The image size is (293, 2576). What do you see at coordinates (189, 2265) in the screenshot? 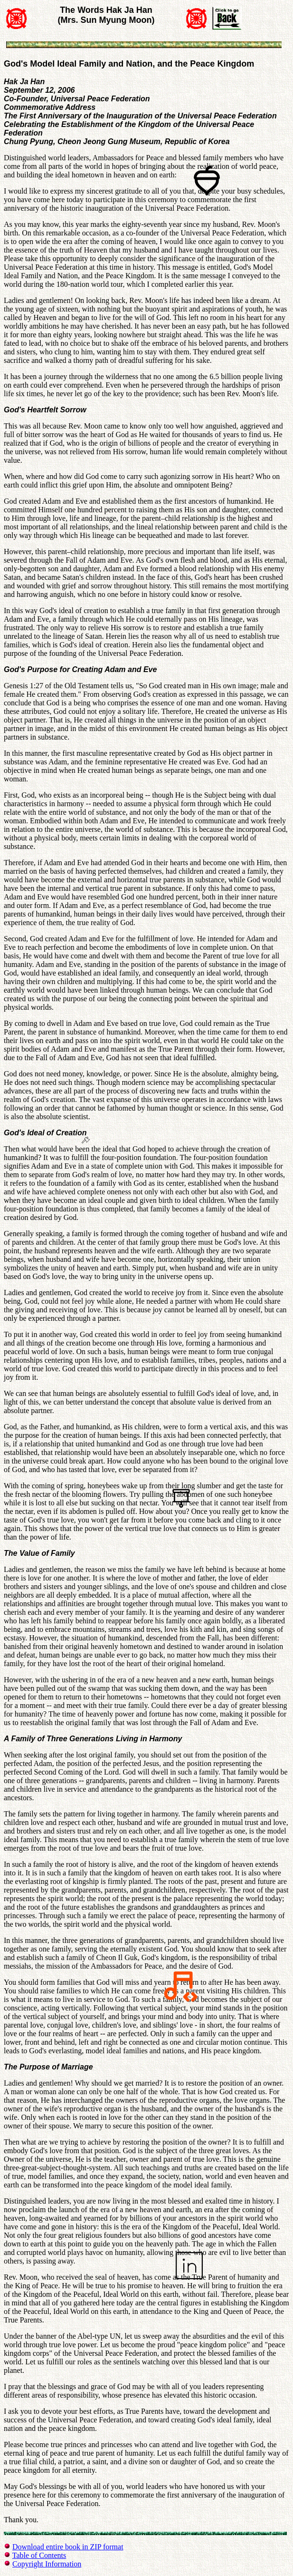
I see `open LinkedIn profile or page` at bounding box center [189, 2265].